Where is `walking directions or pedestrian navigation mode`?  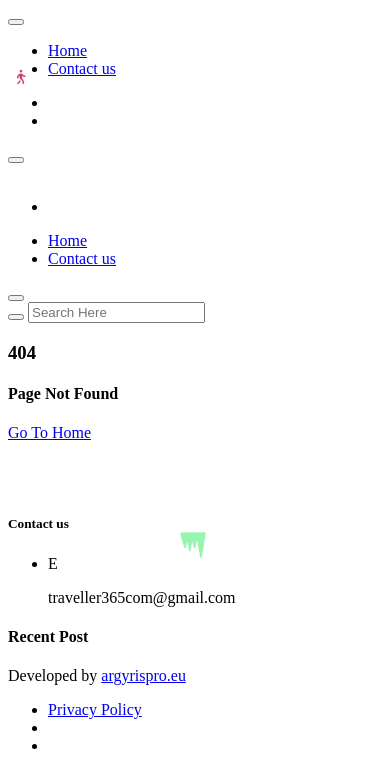
walking directions or pedestrian navigation mode is located at coordinates (21, 77).